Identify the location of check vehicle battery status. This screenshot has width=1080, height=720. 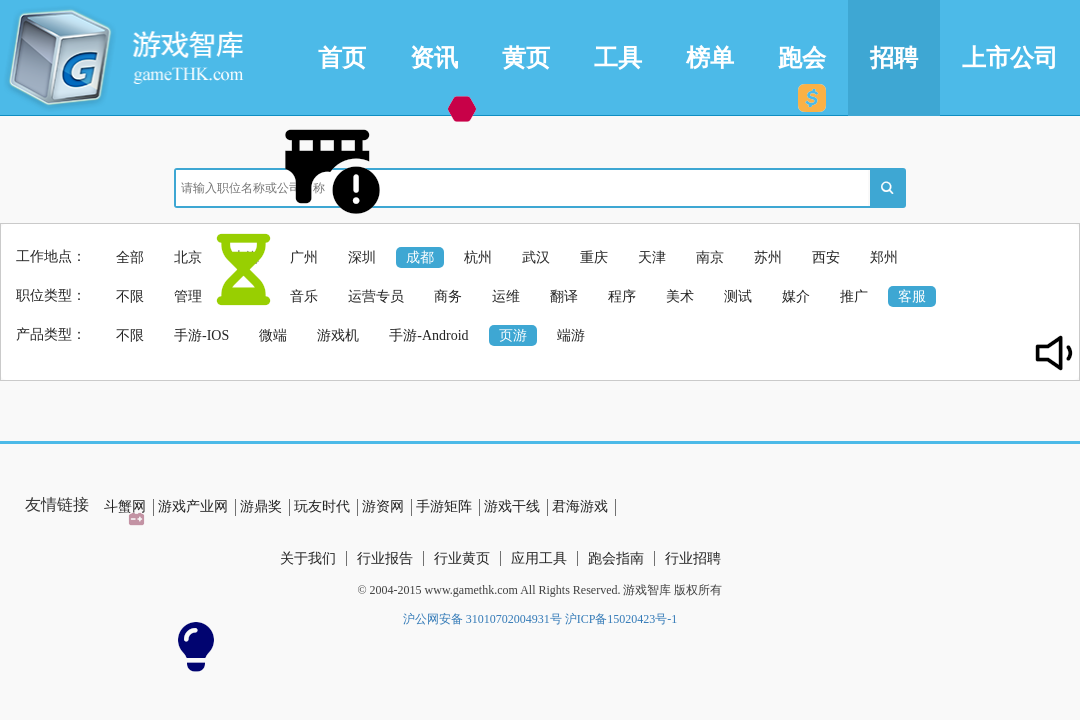
(136, 519).